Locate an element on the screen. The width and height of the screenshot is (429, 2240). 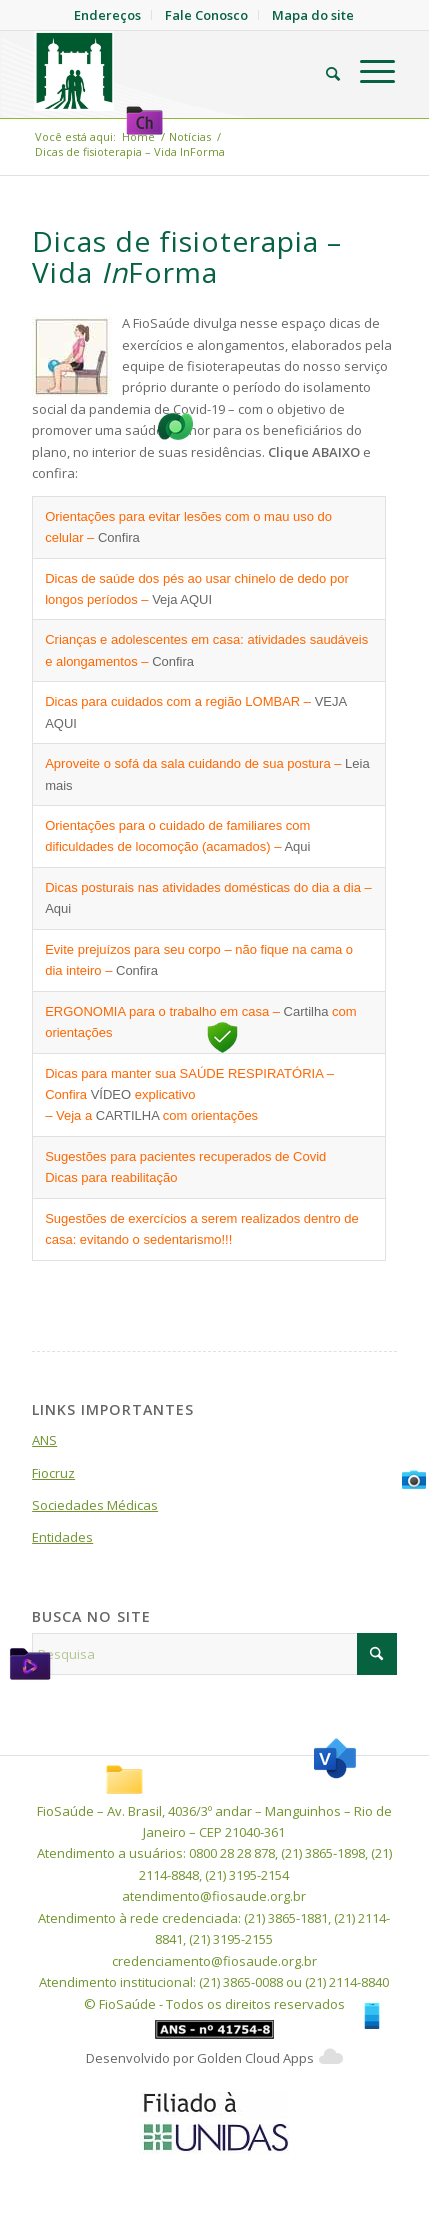
open Microsoft Dataverse app is located at coordinates (175, 426).